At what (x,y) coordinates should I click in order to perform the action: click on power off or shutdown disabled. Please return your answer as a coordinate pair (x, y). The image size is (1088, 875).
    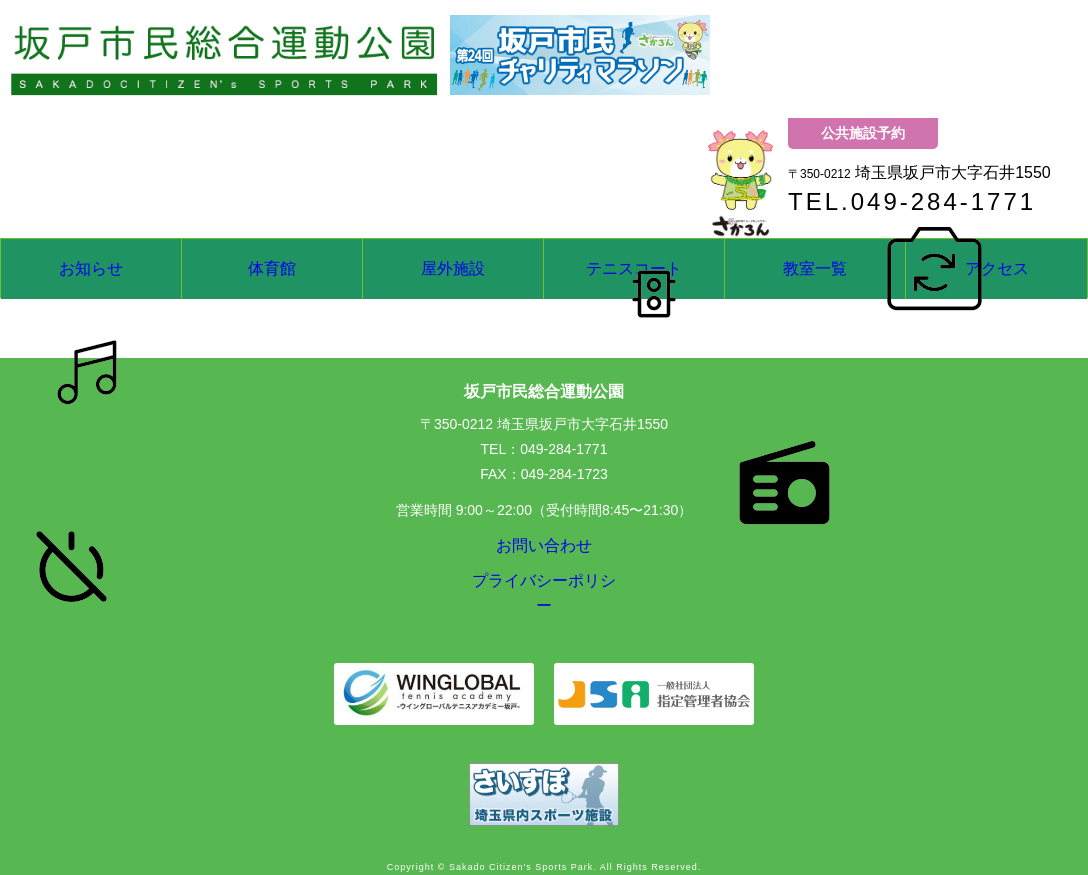
    Looking at the image, I should click on (71, 566).